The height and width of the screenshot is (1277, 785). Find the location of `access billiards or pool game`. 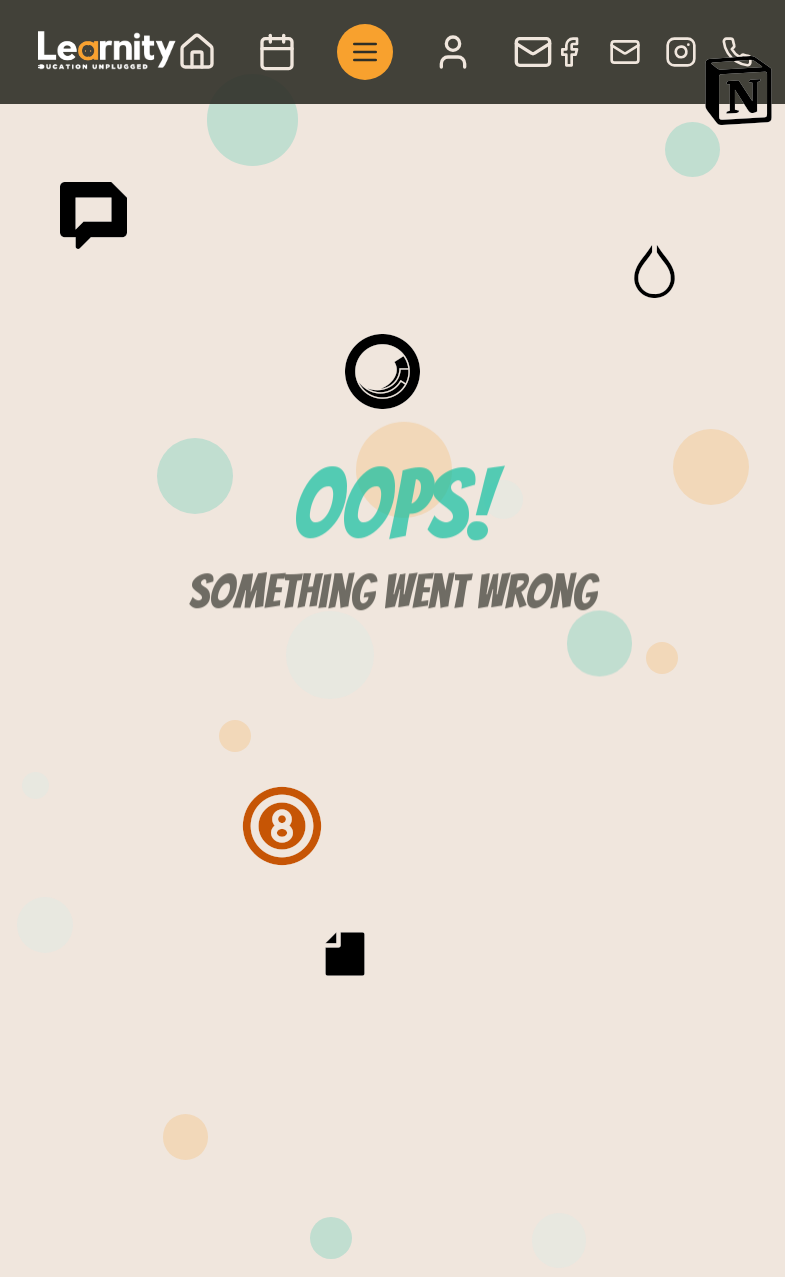

access billiards or pool game is located at coordinates (282, 826).